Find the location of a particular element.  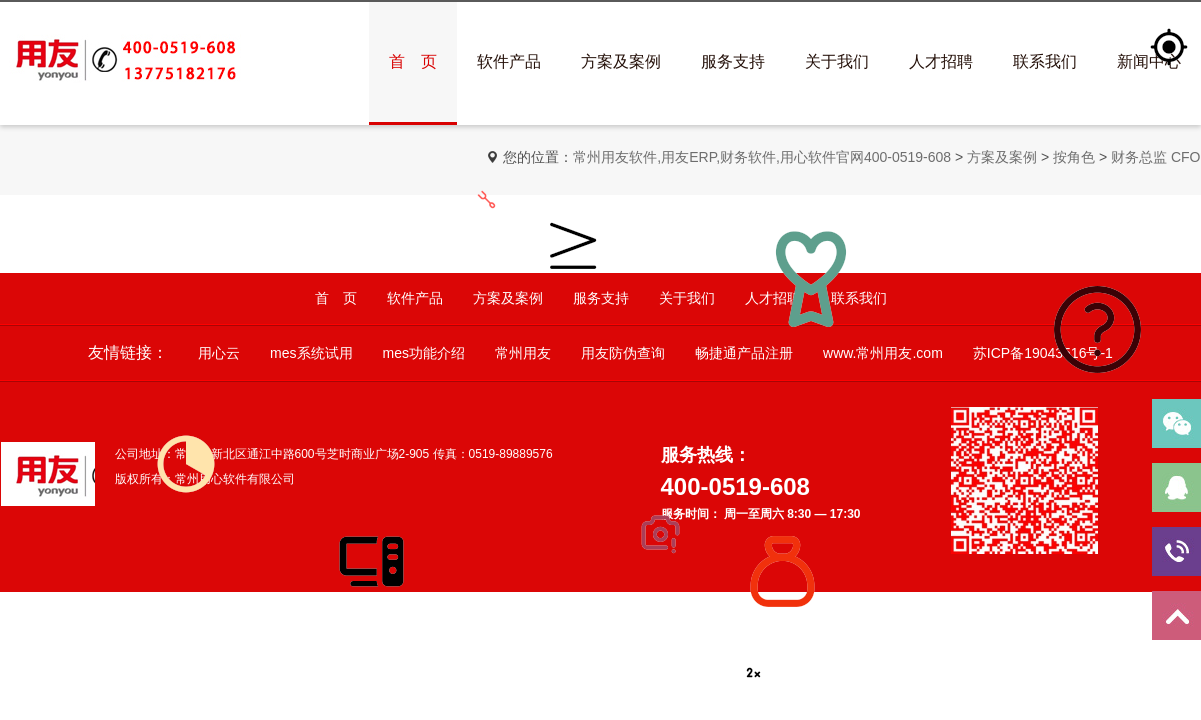

center map on your current location is located at coordinates (1169, 47).